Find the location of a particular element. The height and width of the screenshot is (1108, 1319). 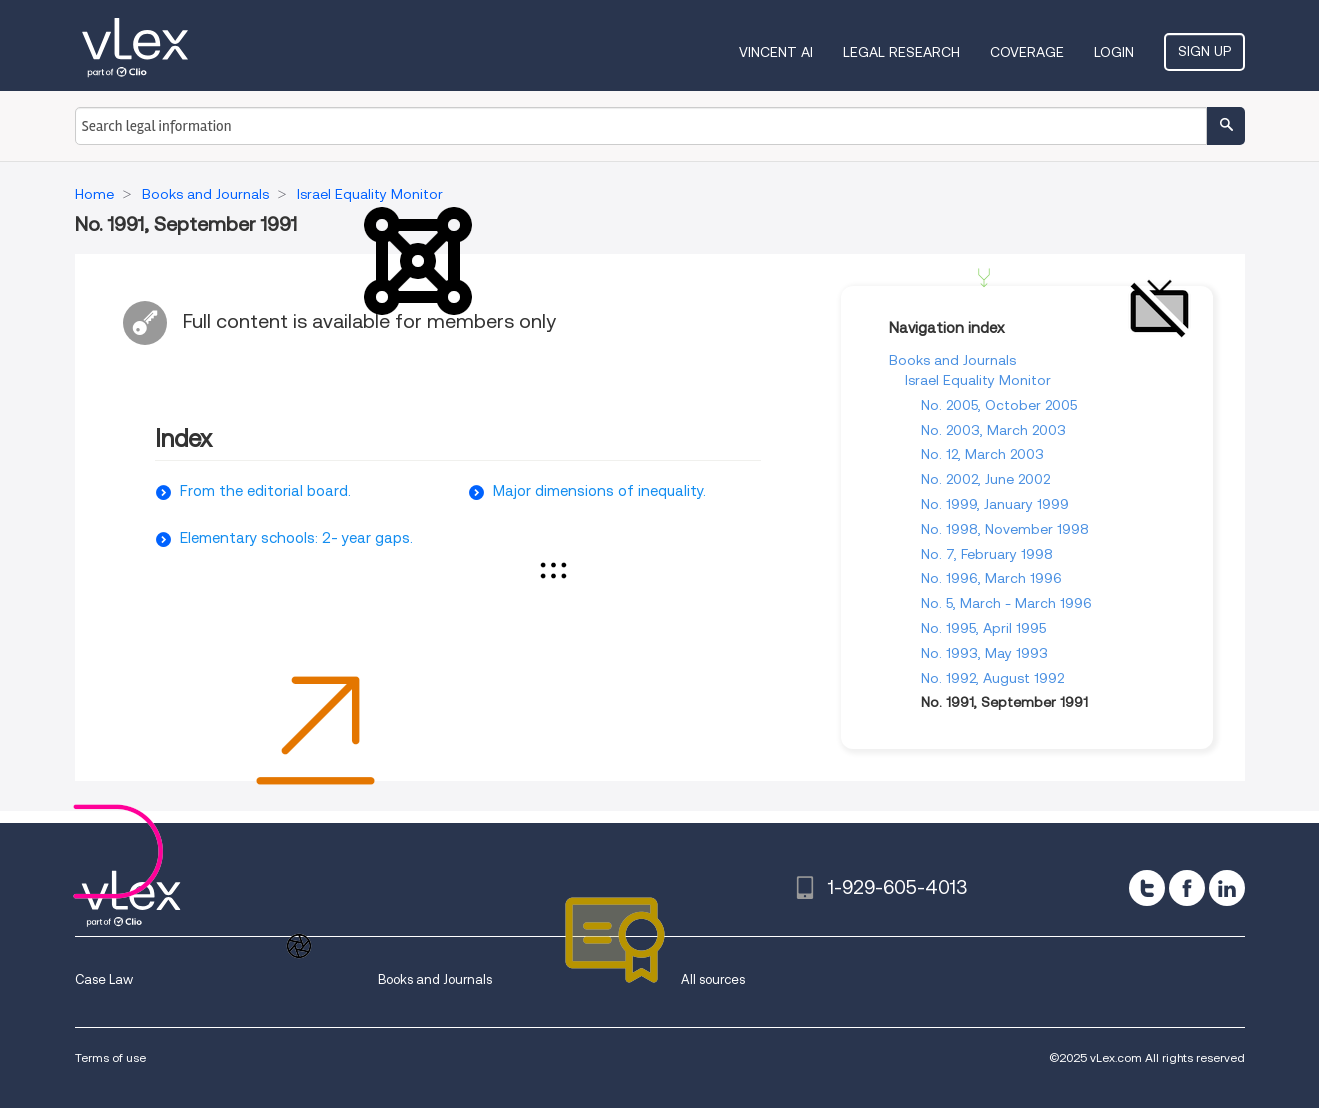

adjust camera aperture settings is located at coordinates (299, 946).